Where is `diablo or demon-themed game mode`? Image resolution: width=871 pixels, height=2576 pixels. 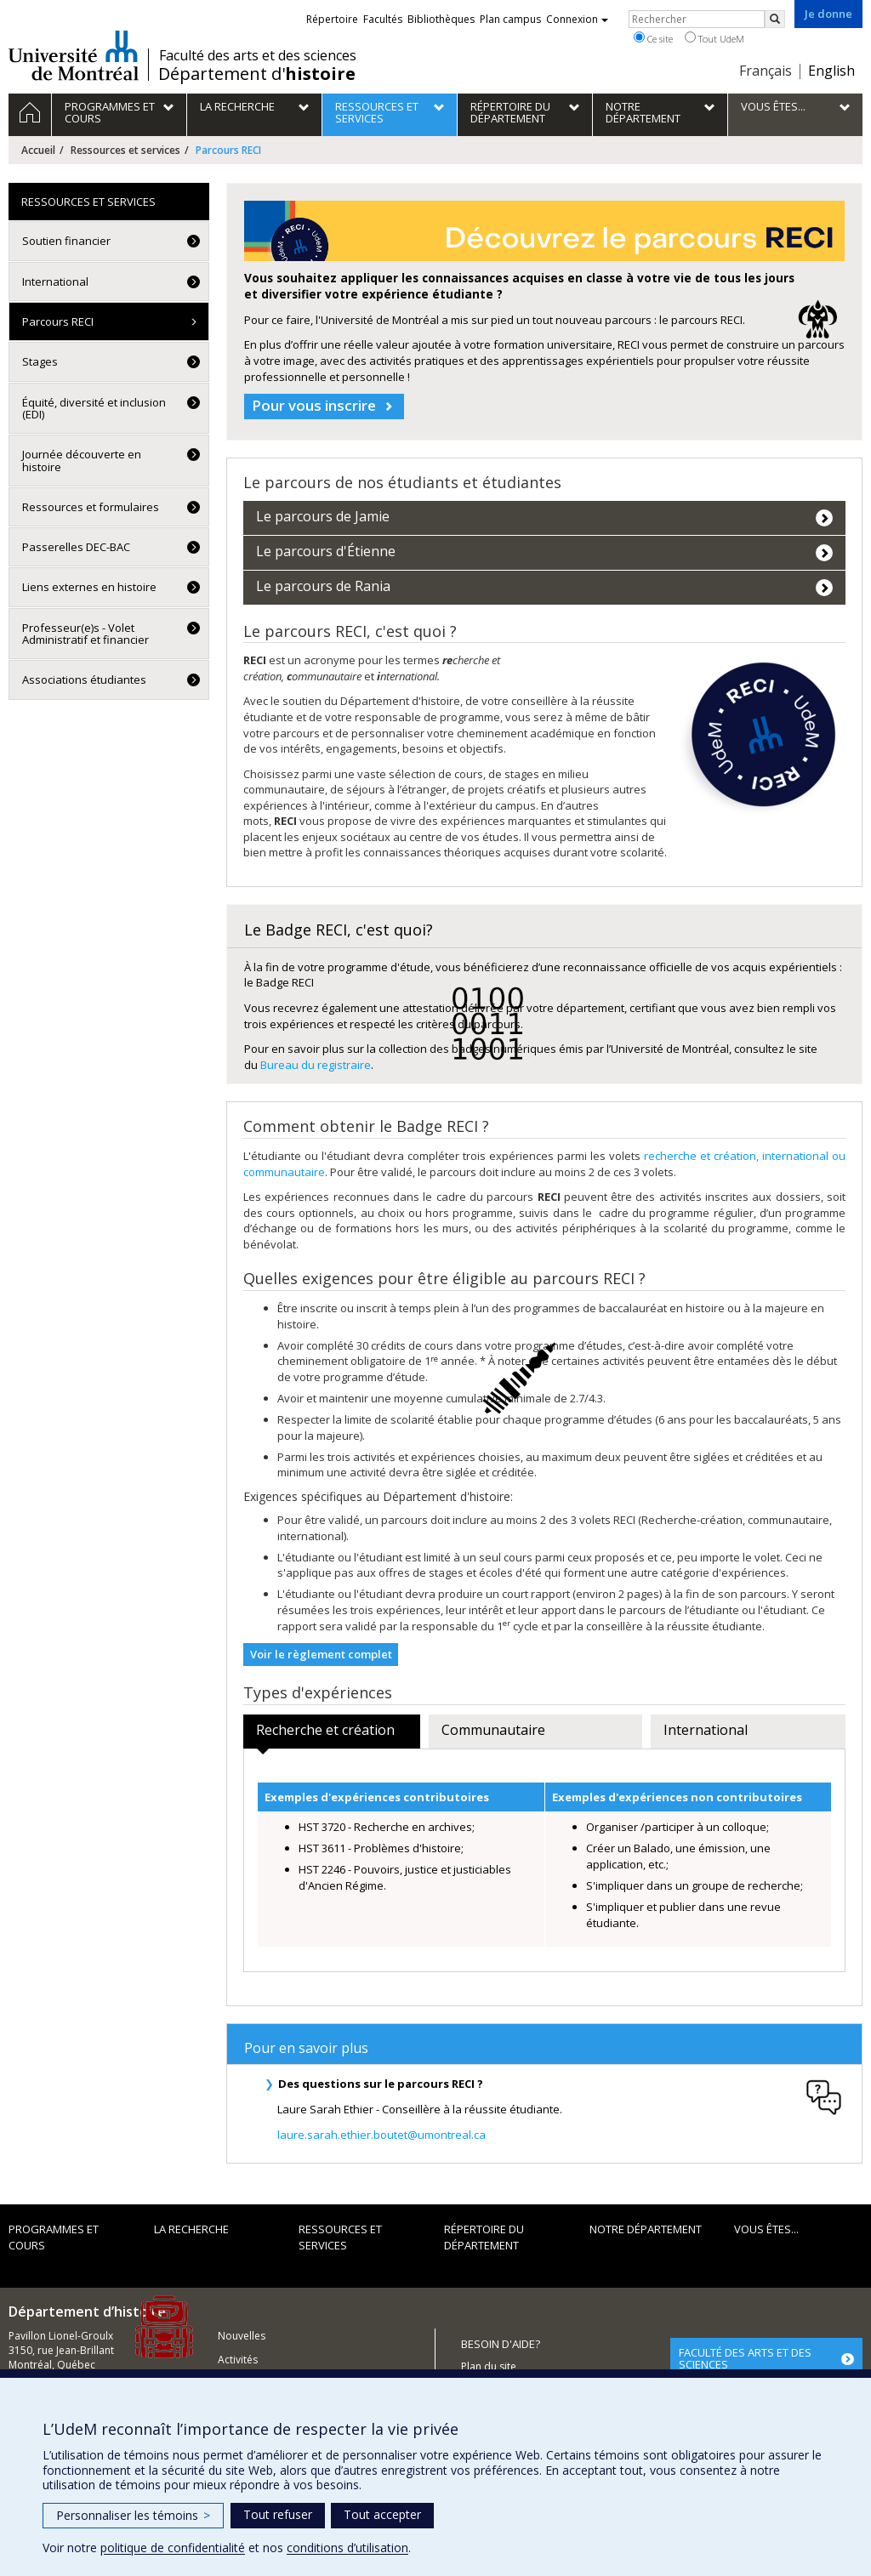 diablo or demon-themed game mode is located at coordinates (817, 319).